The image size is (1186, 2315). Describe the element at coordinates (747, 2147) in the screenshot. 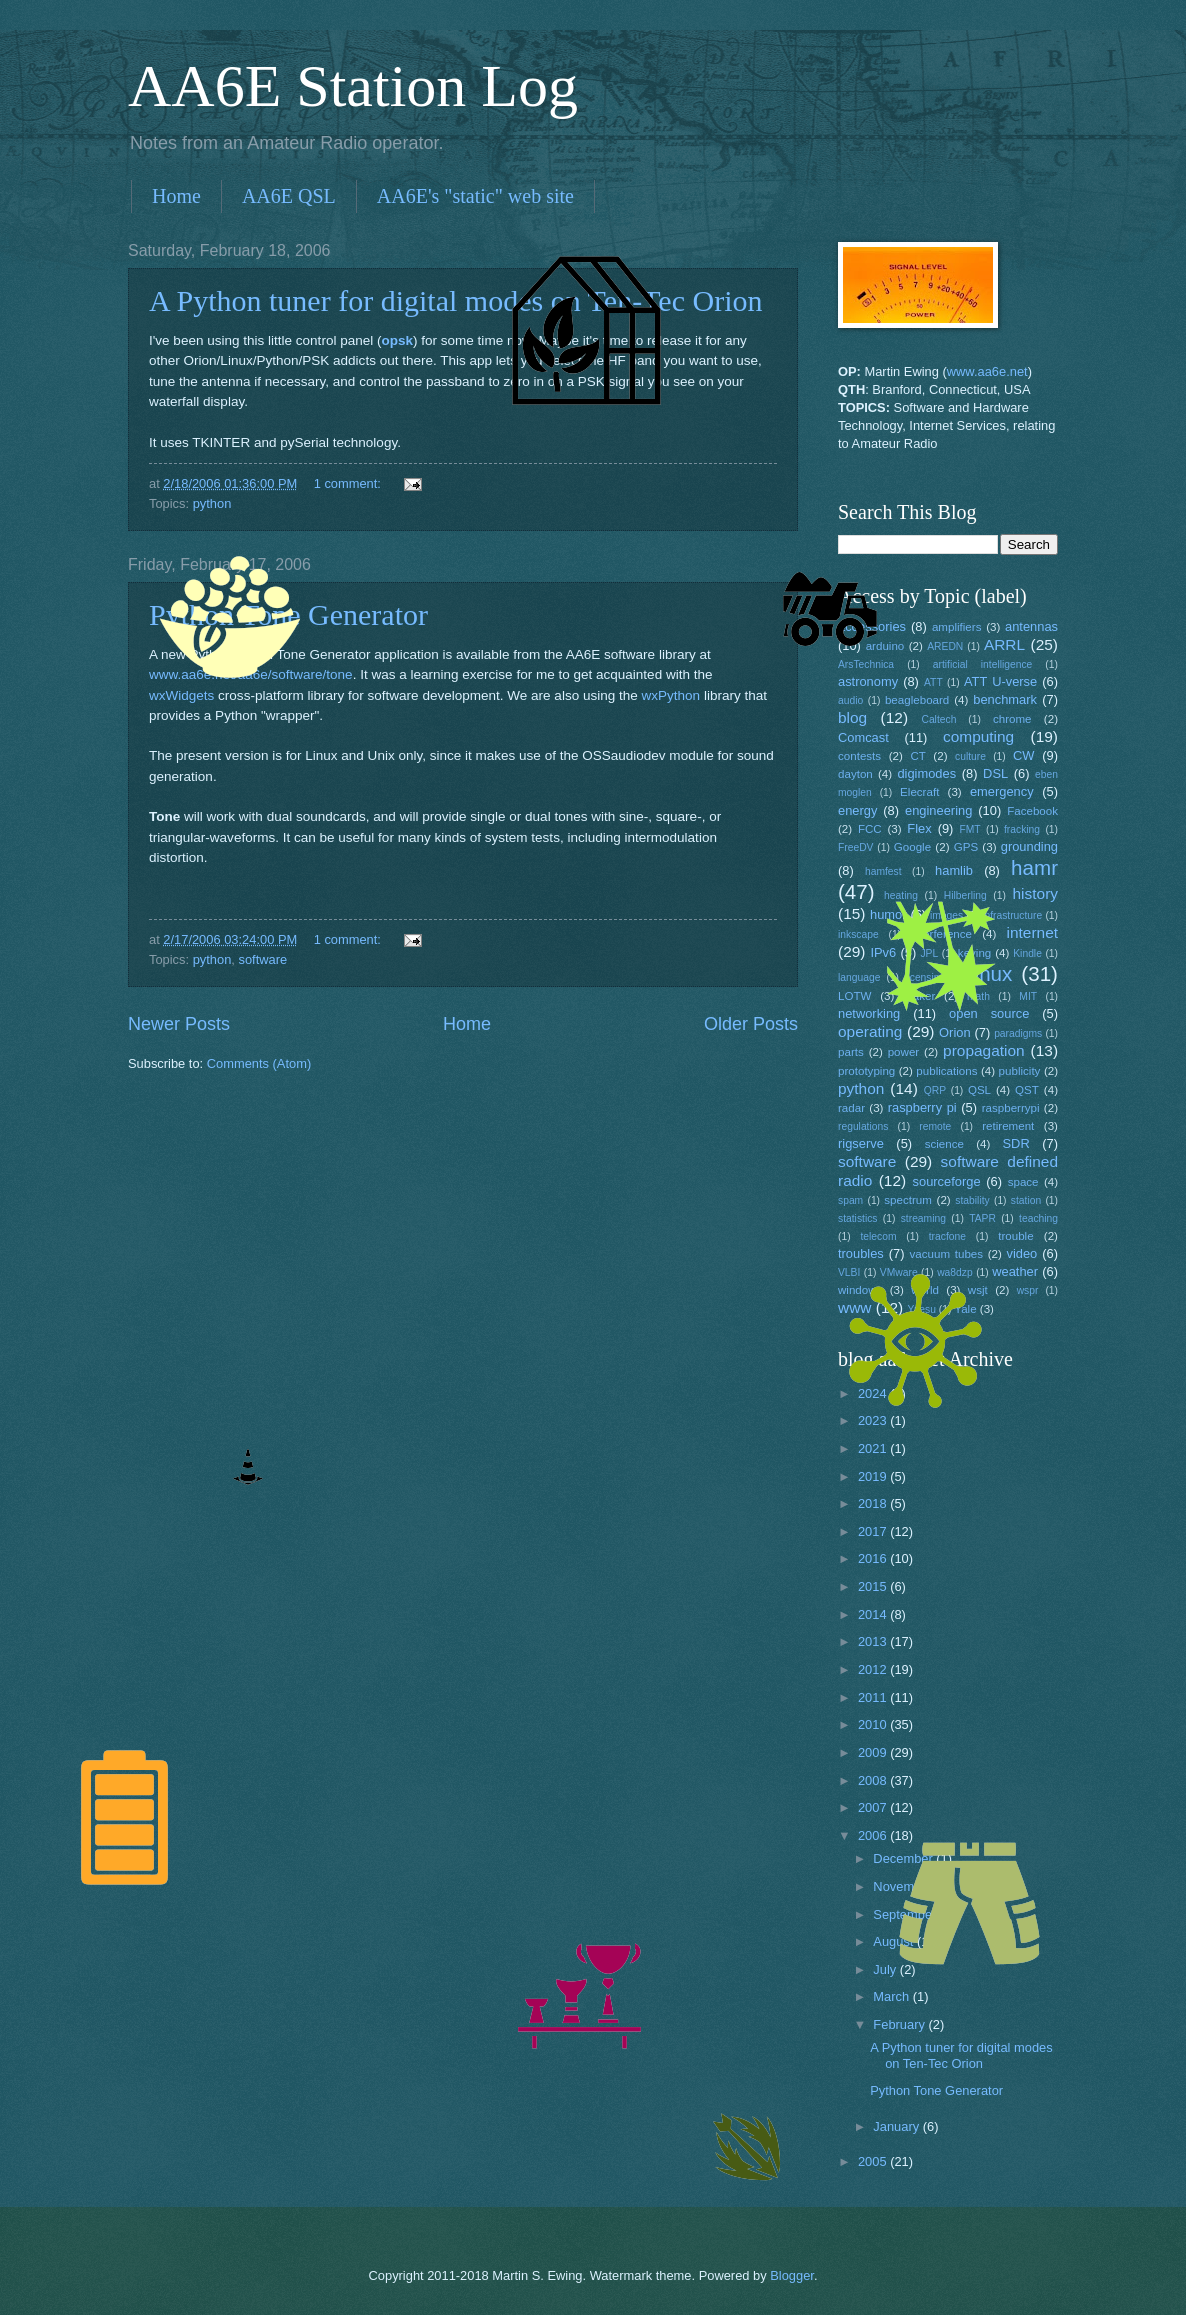

I see `indicates a swift or speed-enhanced attack ability` at that location.